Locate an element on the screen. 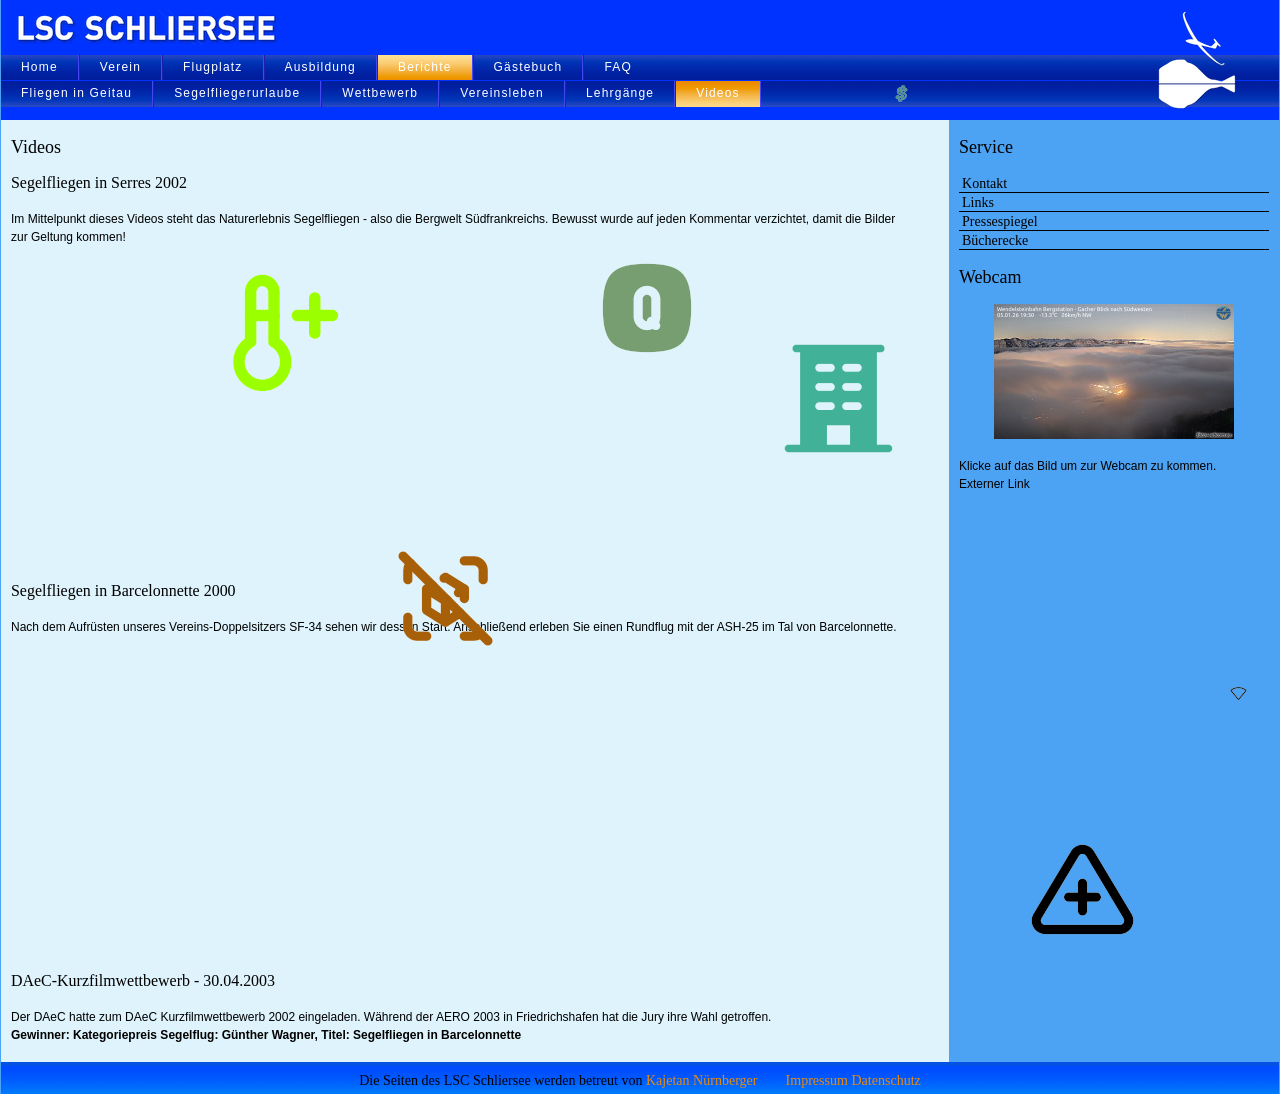  view office or workplace location is located at coordinates (838, 398).